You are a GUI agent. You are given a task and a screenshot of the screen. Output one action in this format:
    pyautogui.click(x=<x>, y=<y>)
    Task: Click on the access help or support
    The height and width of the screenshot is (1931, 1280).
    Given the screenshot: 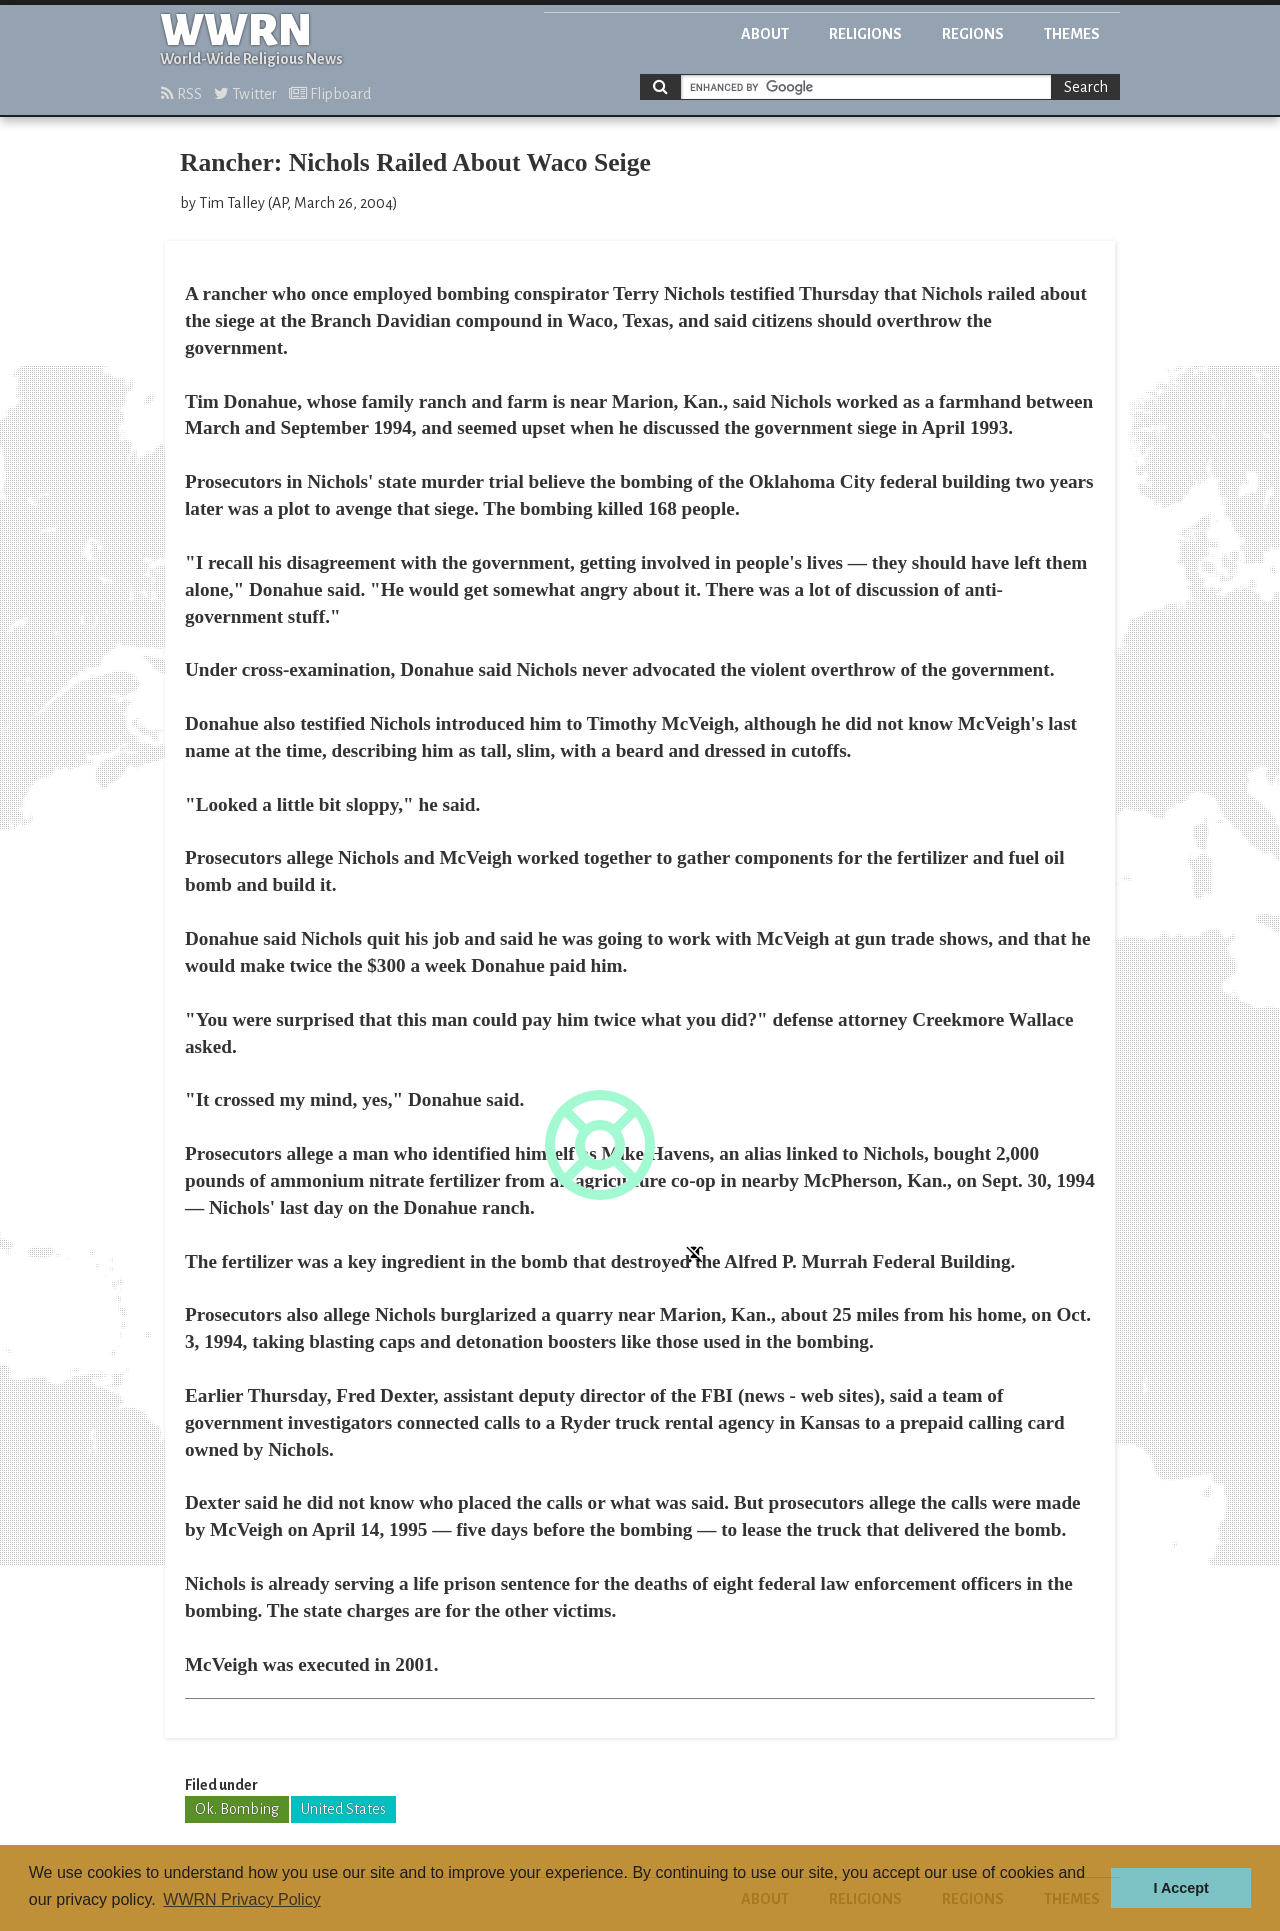 What is the action you would take?
    pyautogui.click(x=600, y=1145)
    